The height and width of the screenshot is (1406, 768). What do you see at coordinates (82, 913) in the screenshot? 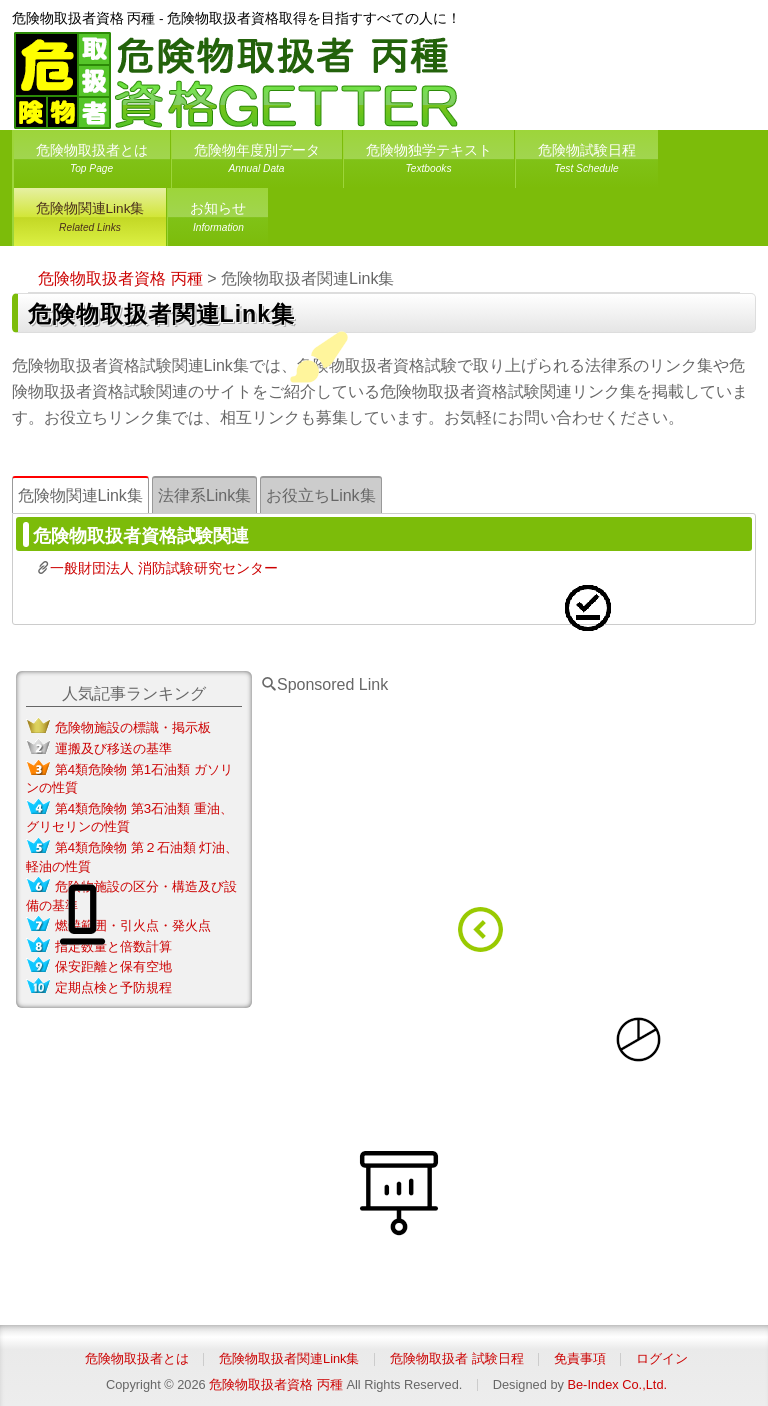
I see `align object to bottom edge` at bounding box center [82, 913].